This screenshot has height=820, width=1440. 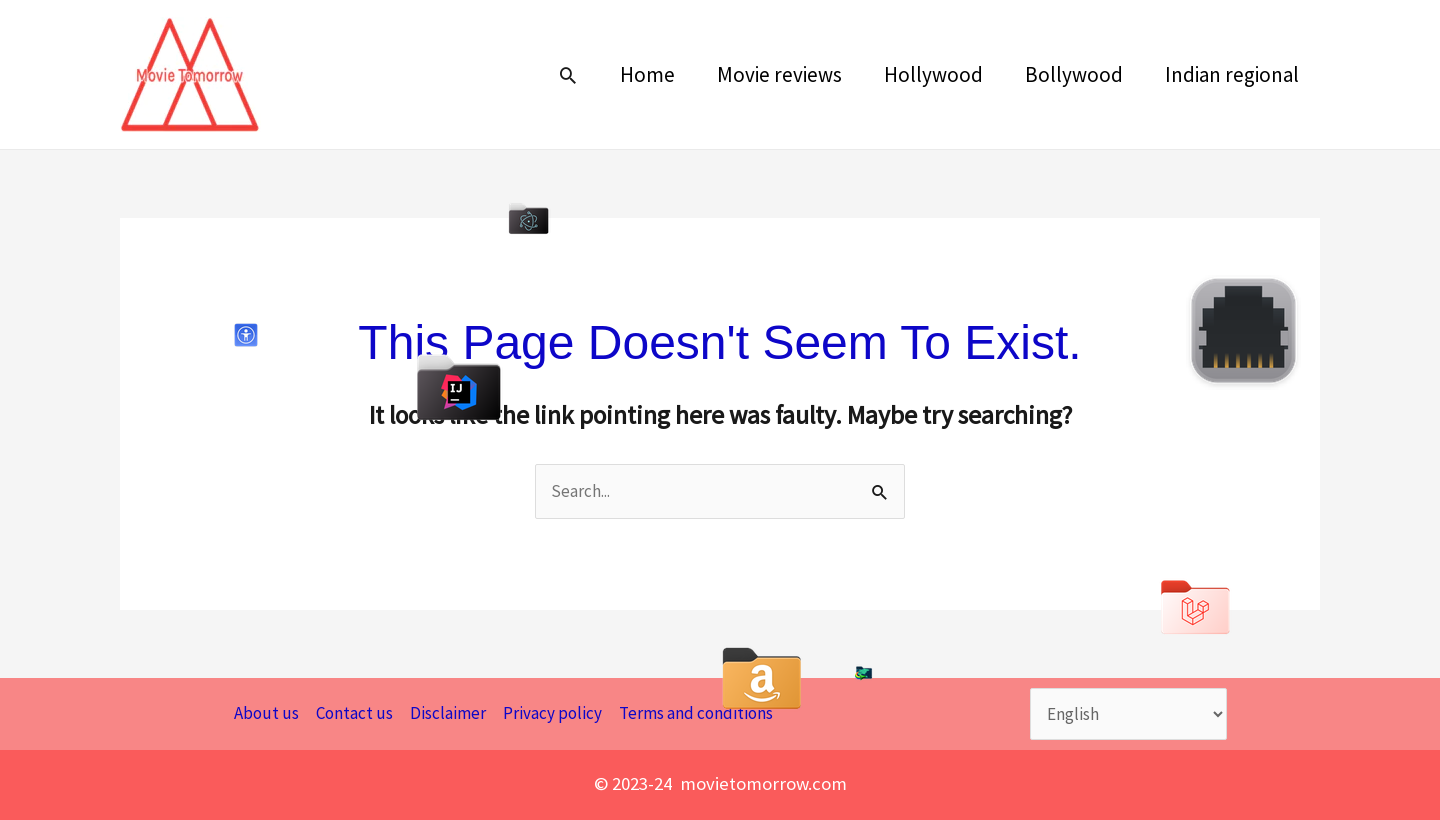 I want to click on open internet download manager files folder, so click(x=864, y=673).